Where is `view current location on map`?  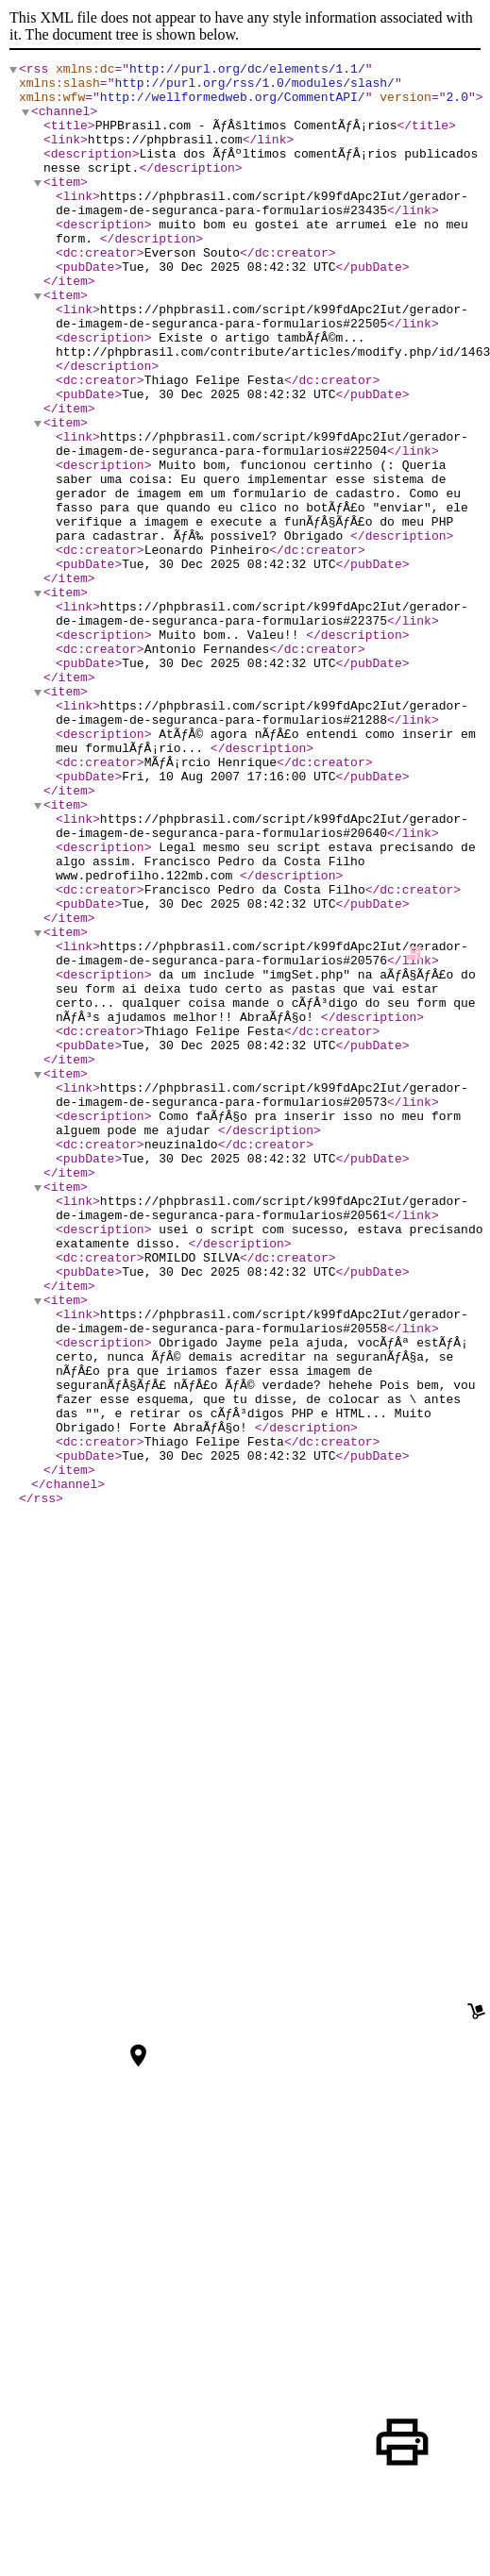
view current location on map is located at coordinates (138, 2055).